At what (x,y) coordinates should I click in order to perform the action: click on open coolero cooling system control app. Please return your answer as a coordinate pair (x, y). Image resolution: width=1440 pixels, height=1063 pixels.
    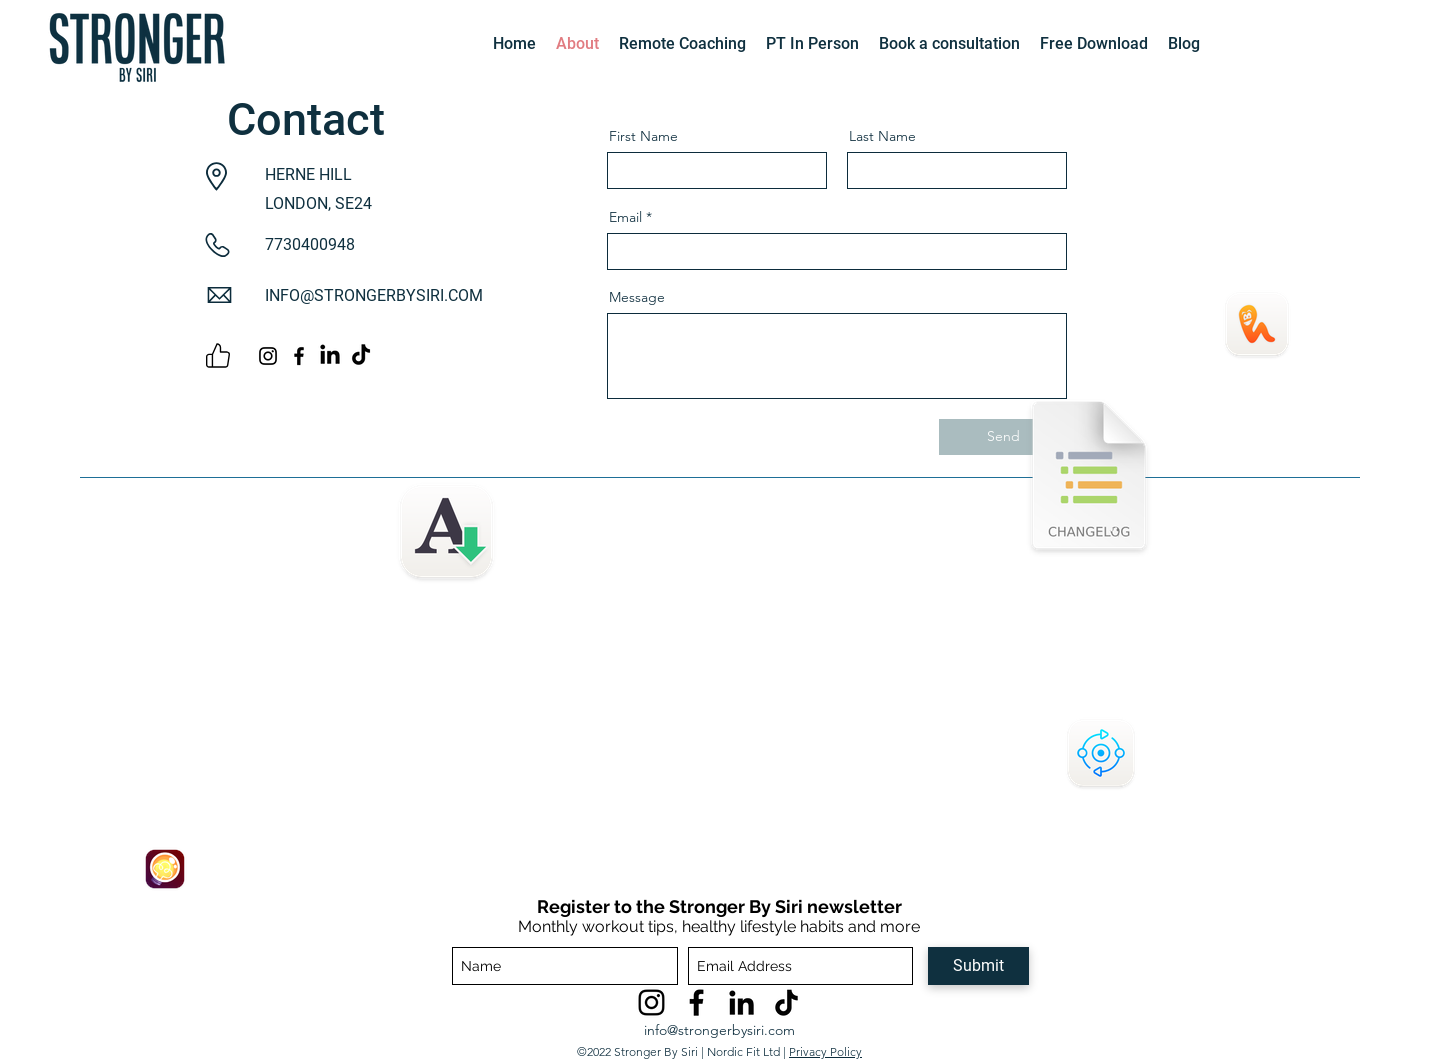
    Looking at the image, I should click on (1101, 753).